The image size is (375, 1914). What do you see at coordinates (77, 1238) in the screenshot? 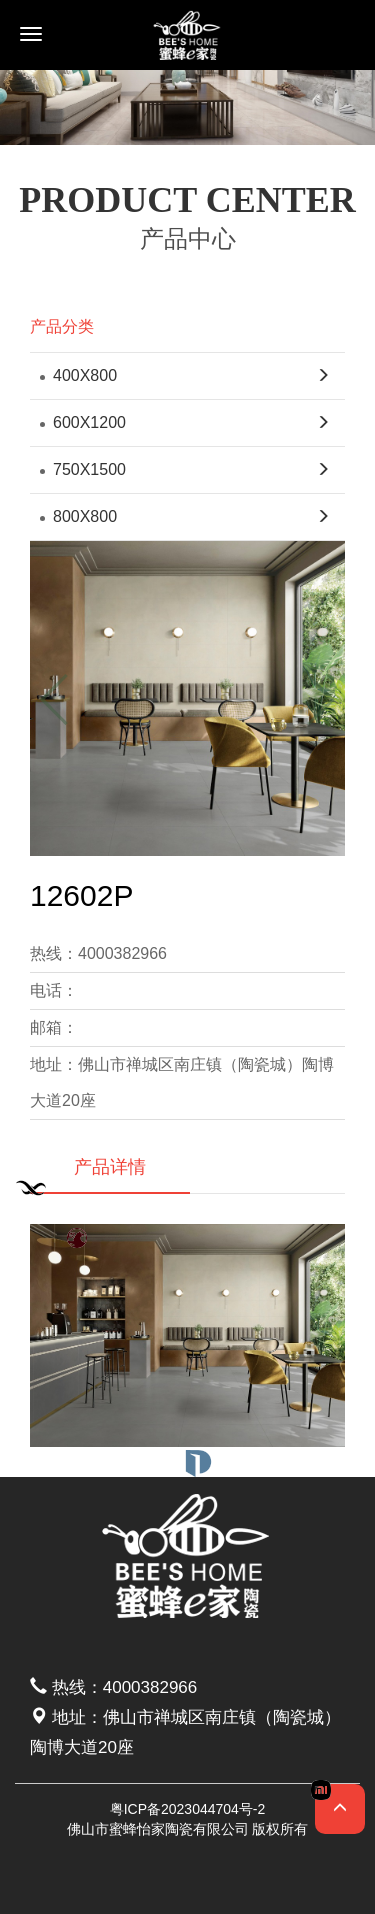
I see `vauxhall motors brand logo` at bounding box center [77, 1238].